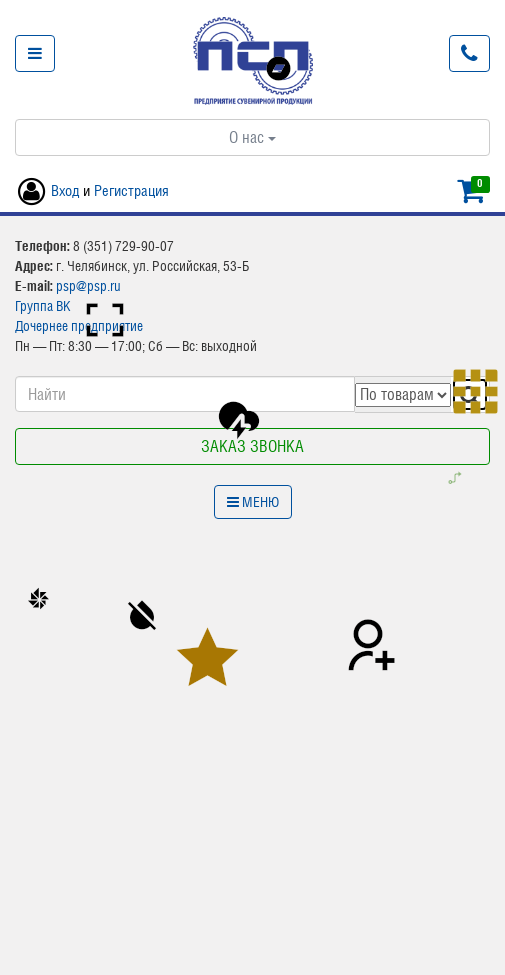 Image resolution: width=505 pixels, height=975 pixels. Describe the element at coordinates (368, 646) in the screenshot. I see `add a new user or contact` at that location.